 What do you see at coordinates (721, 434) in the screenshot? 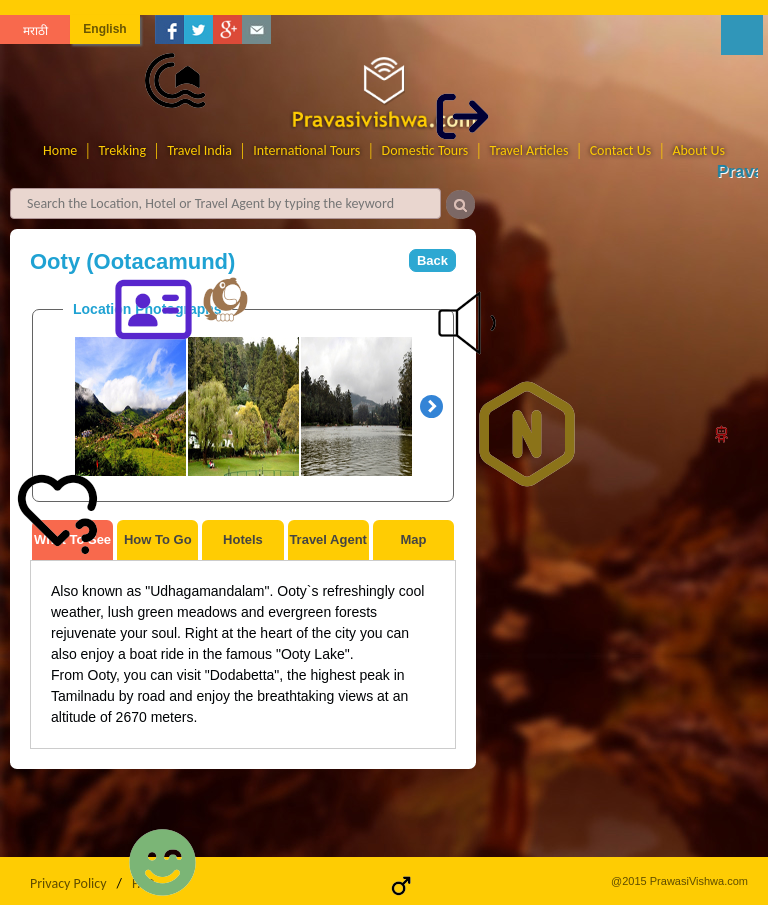
I see `access AI assistant or chatbot` at bounding box center [721, 434].